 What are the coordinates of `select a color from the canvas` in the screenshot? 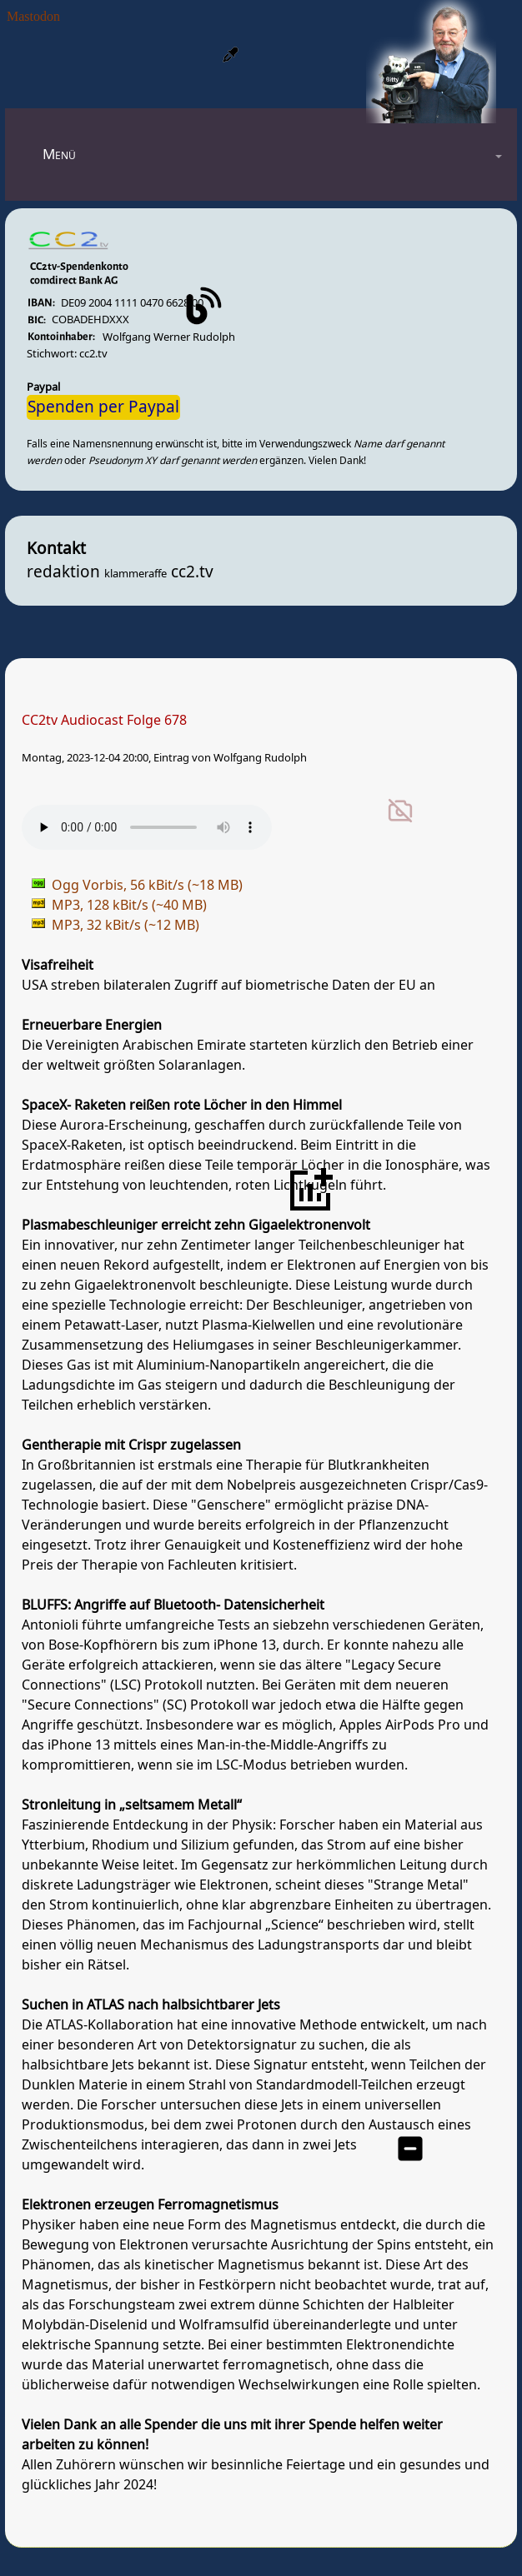 It's located at (230, 54).